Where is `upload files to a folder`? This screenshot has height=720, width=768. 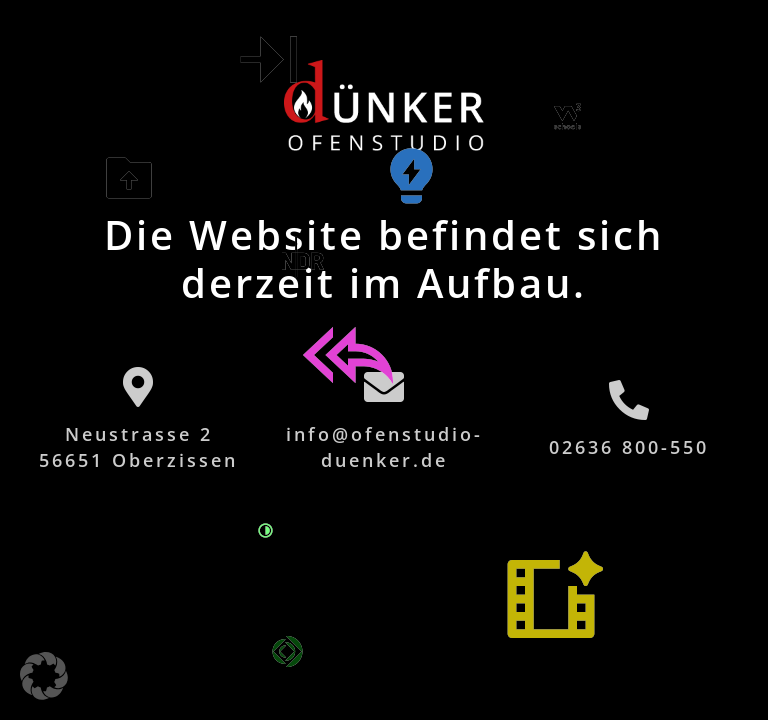 upload files to a folder is located at coordinates (129, 178).